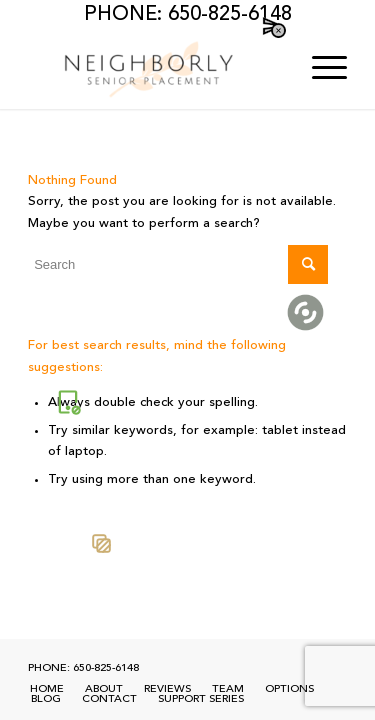 This screenshot has width=375, height=720. I want to click on play or access music library, so click(305, 312).